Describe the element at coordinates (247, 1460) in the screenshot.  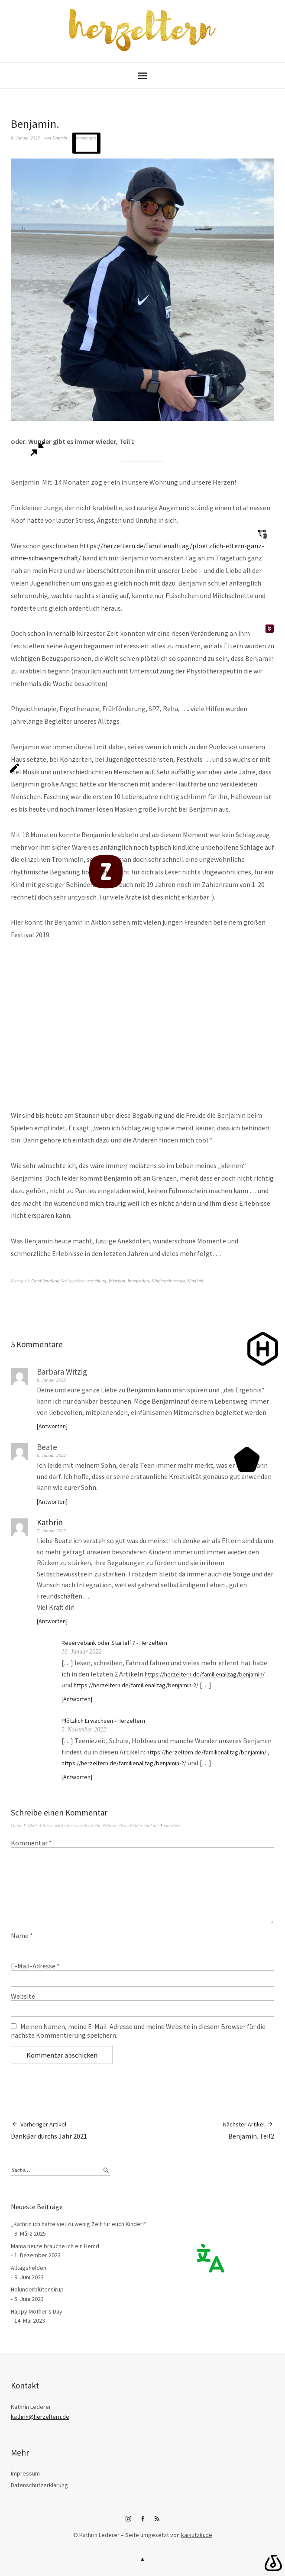
I see `indicates a pentagon shape or geometric element` at that location.